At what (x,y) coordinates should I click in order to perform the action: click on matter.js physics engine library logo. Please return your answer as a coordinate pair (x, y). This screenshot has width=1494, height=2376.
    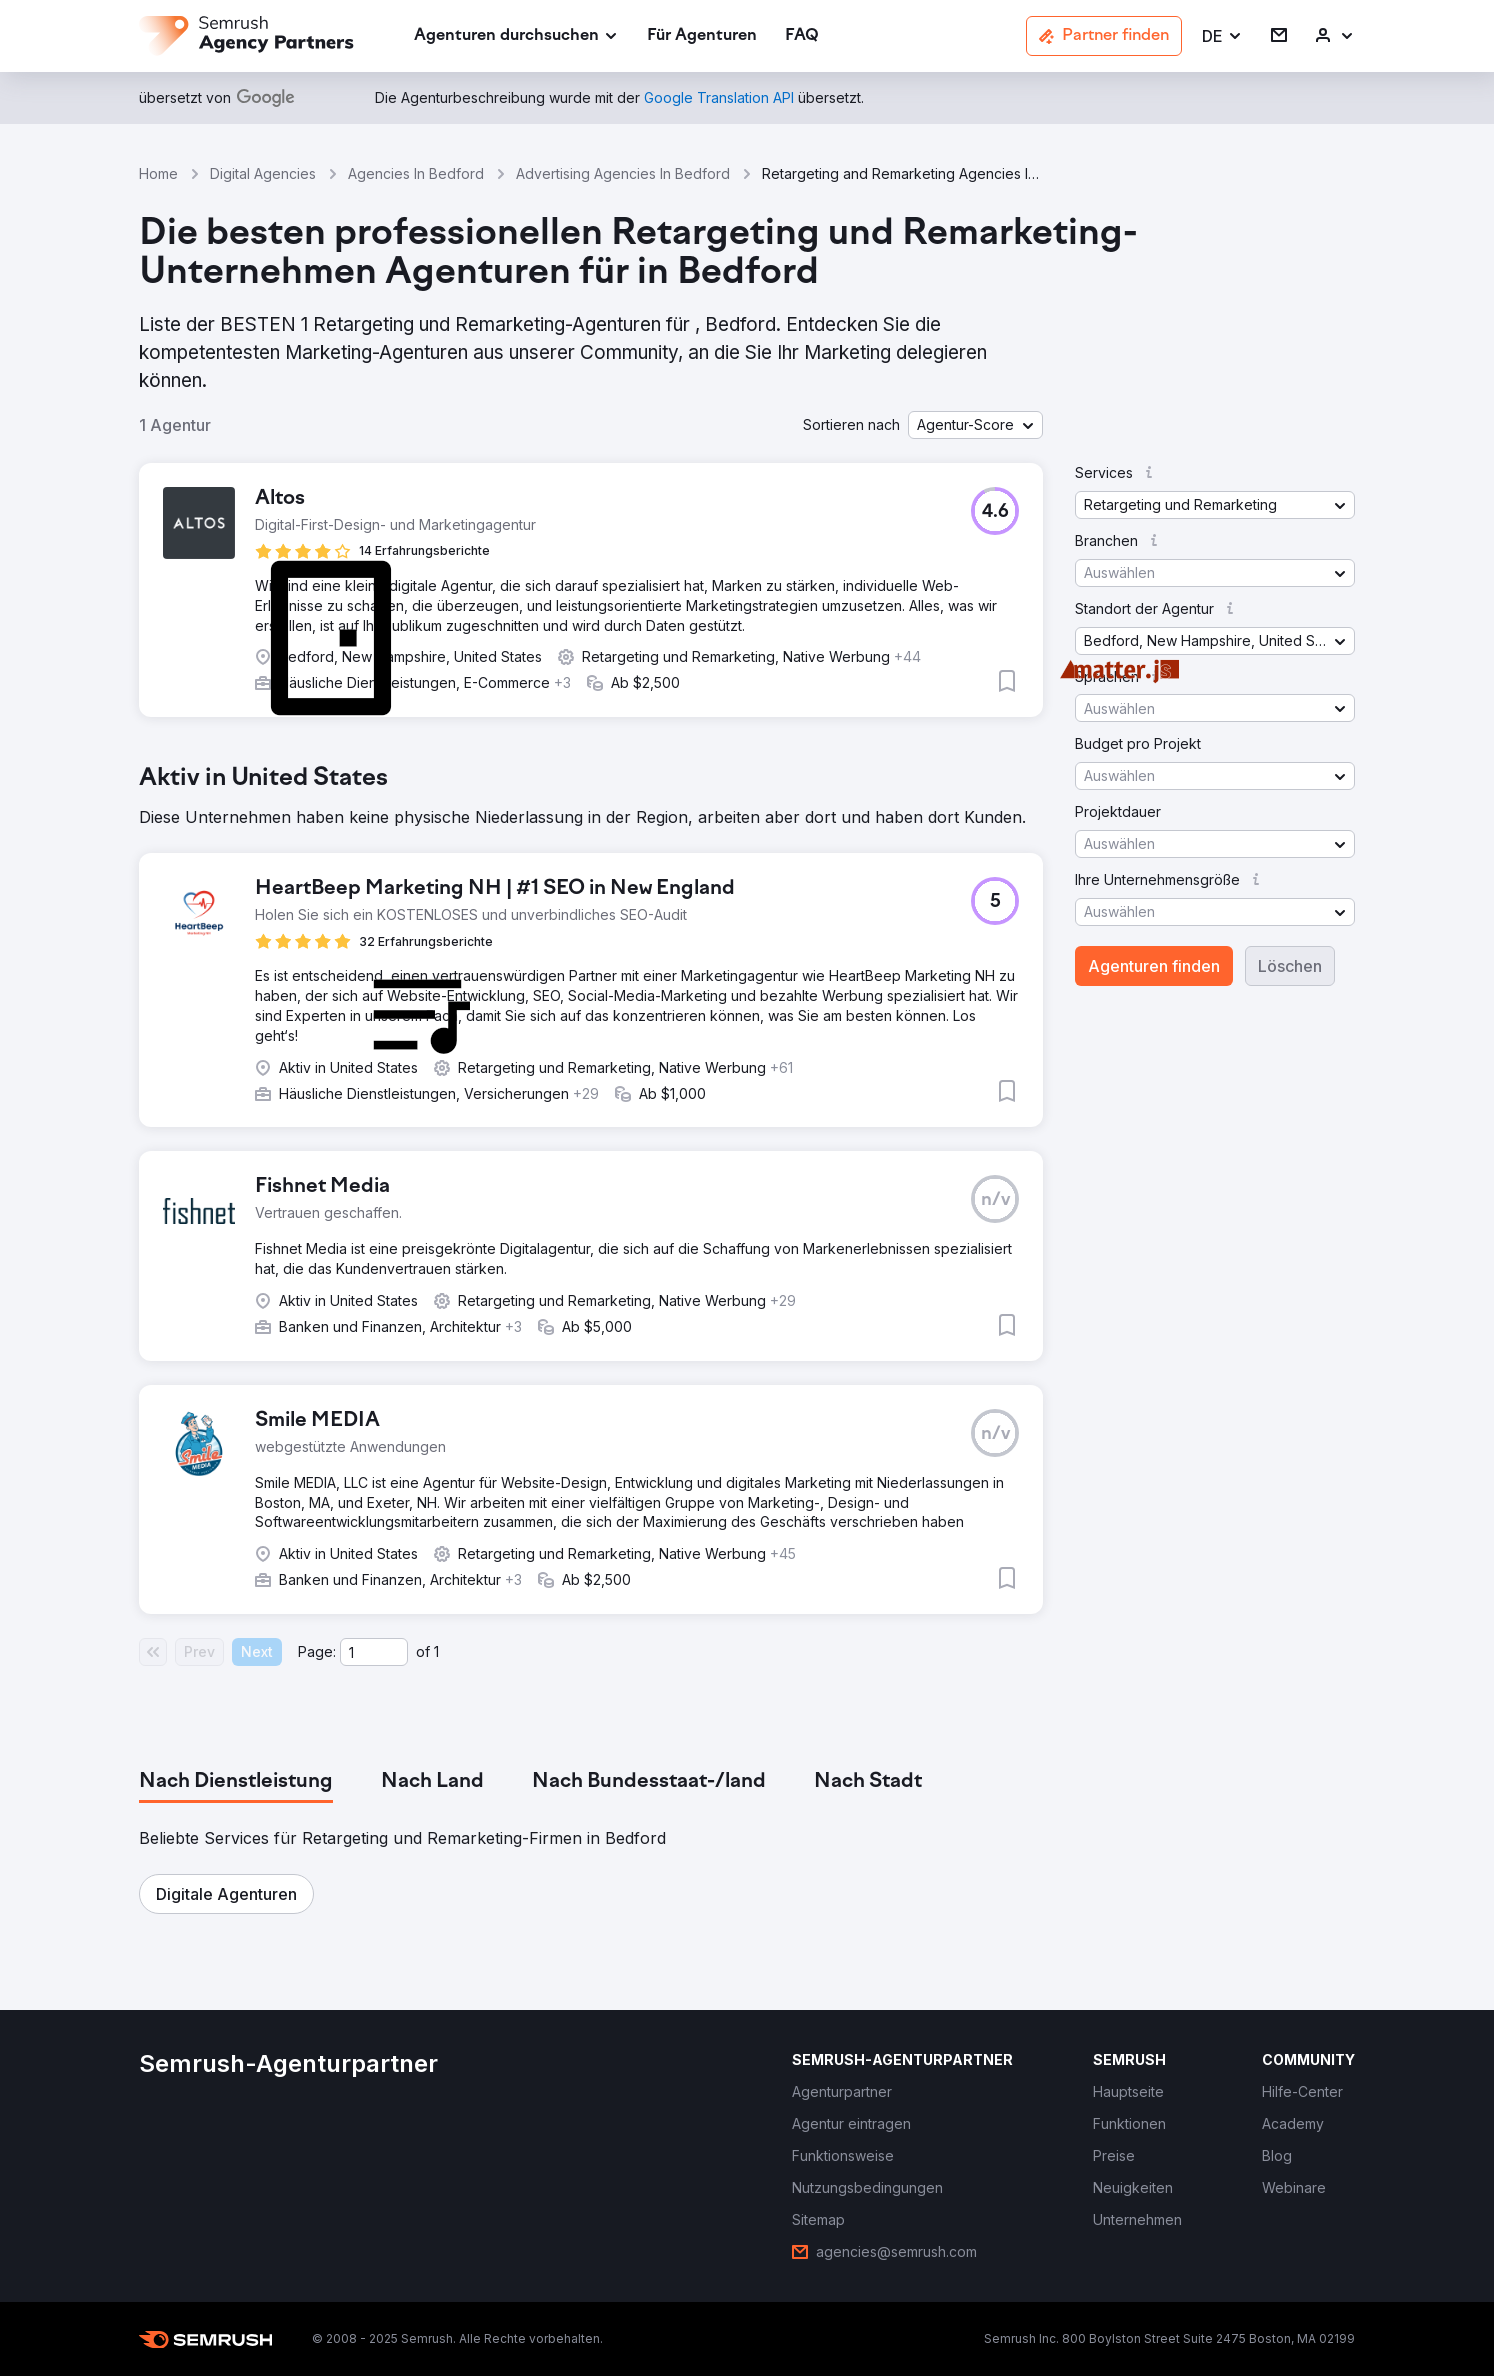
    Looking at the image, I should click on (1119, 671).